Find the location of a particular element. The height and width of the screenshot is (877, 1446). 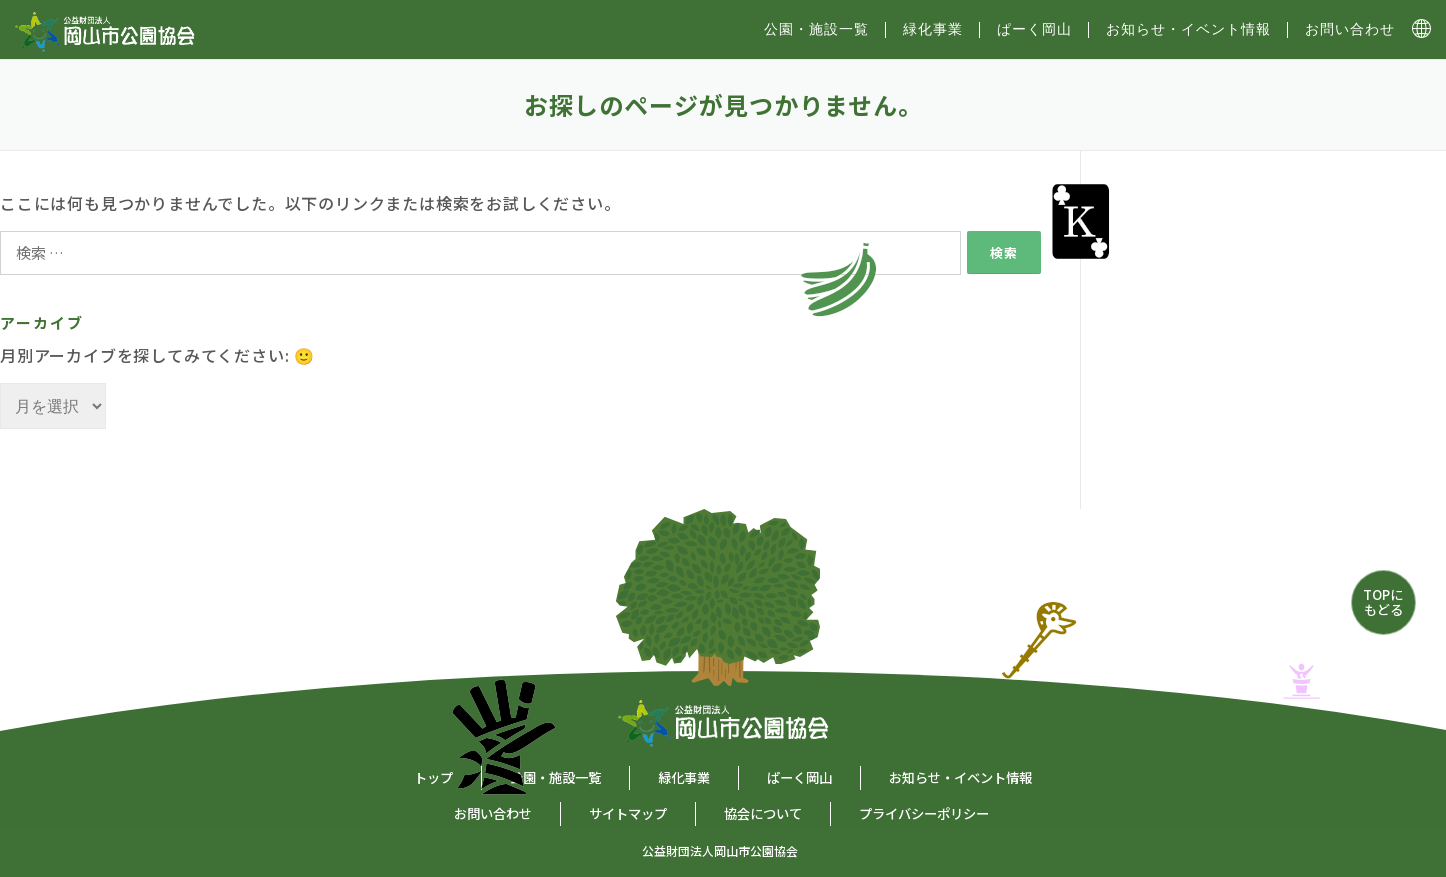

access first aid or injury reporting is located at coordinates (504, 737).